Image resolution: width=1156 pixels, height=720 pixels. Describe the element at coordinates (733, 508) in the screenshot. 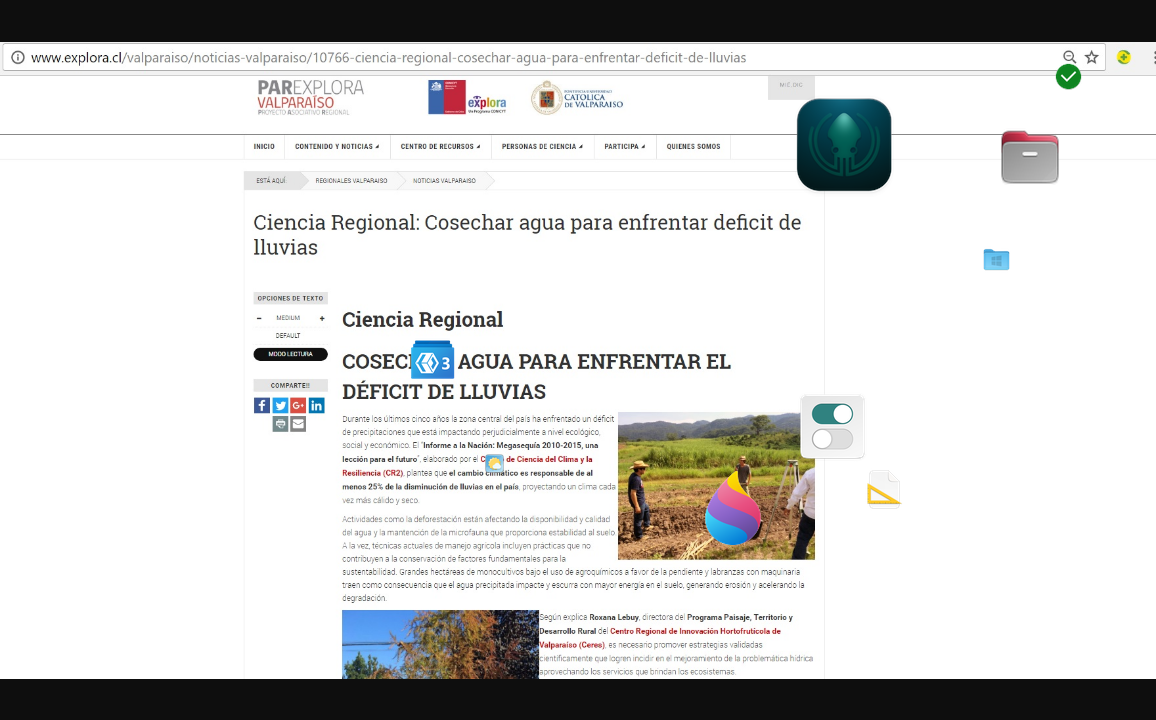

I see `open Paint 3D application` at that location.